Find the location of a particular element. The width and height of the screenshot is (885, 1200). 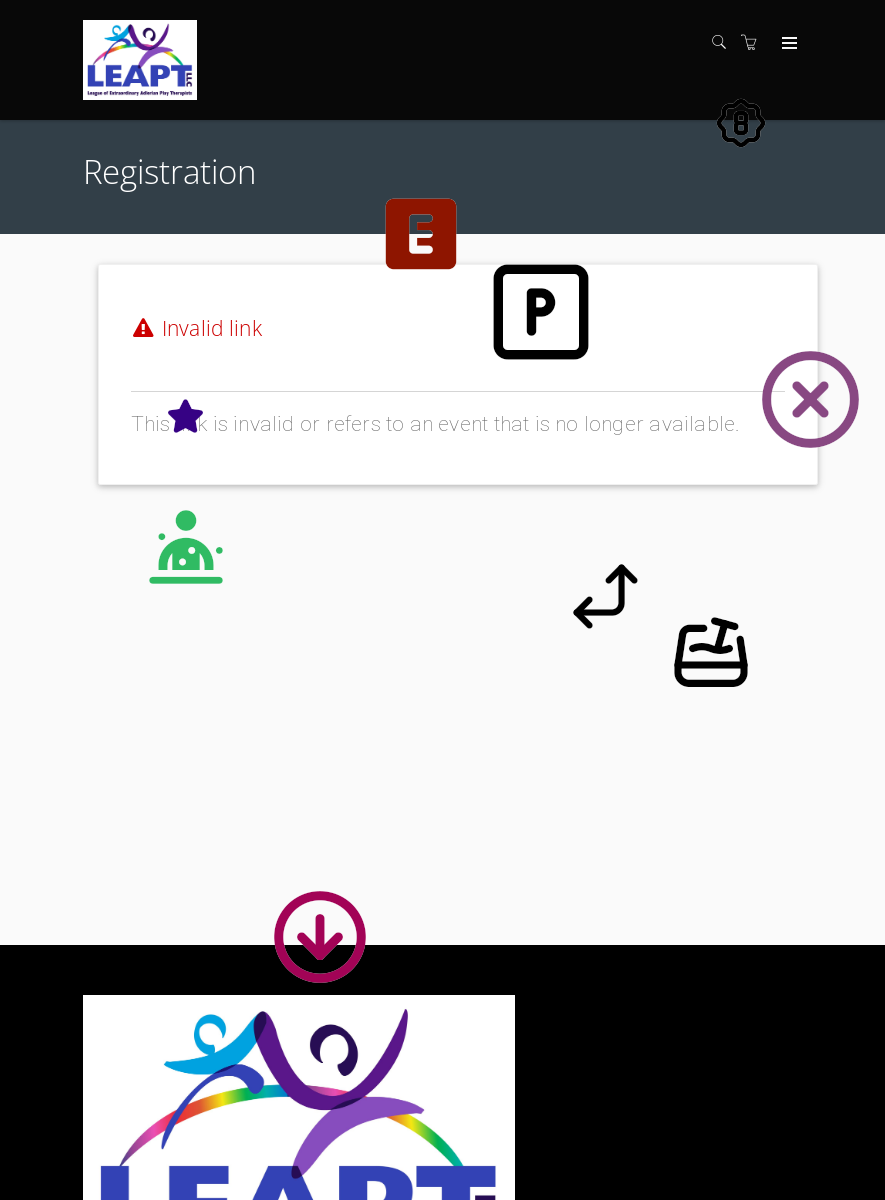

indicates rank or position number 8 is located at coordinates (741, 123).